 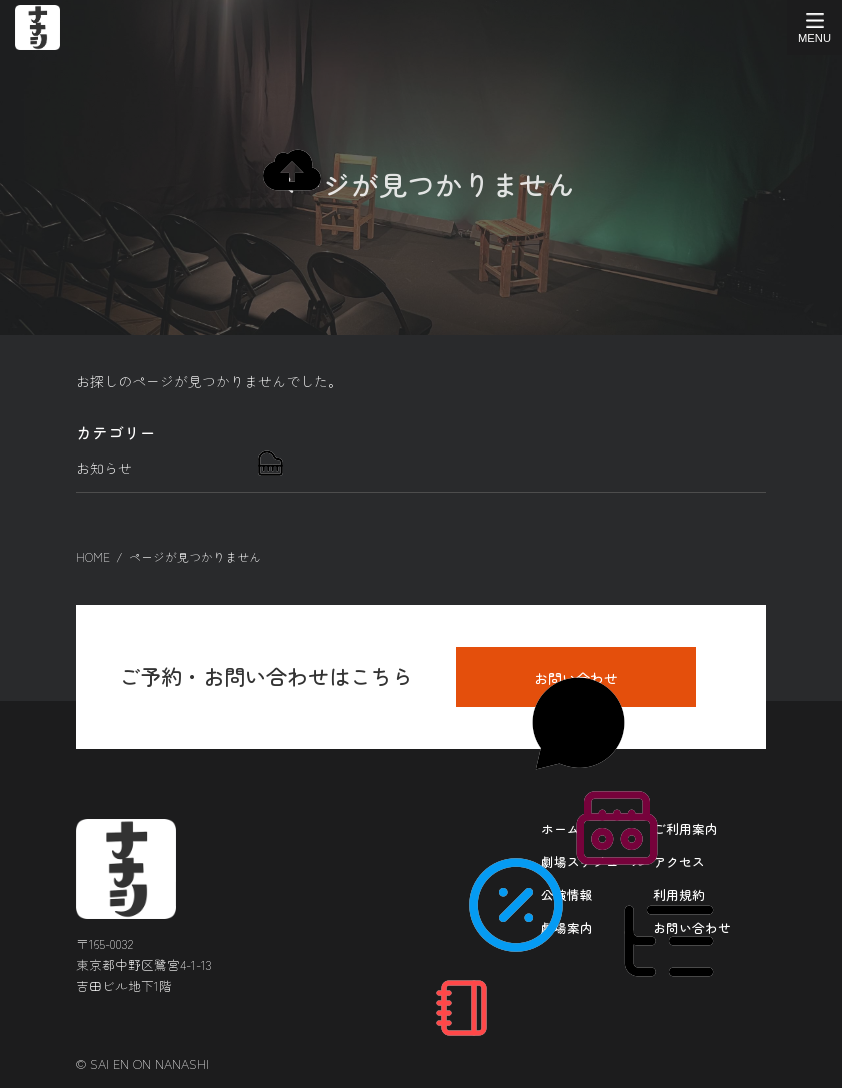 I want to click on play music or audio, so click(x=617, y=828).